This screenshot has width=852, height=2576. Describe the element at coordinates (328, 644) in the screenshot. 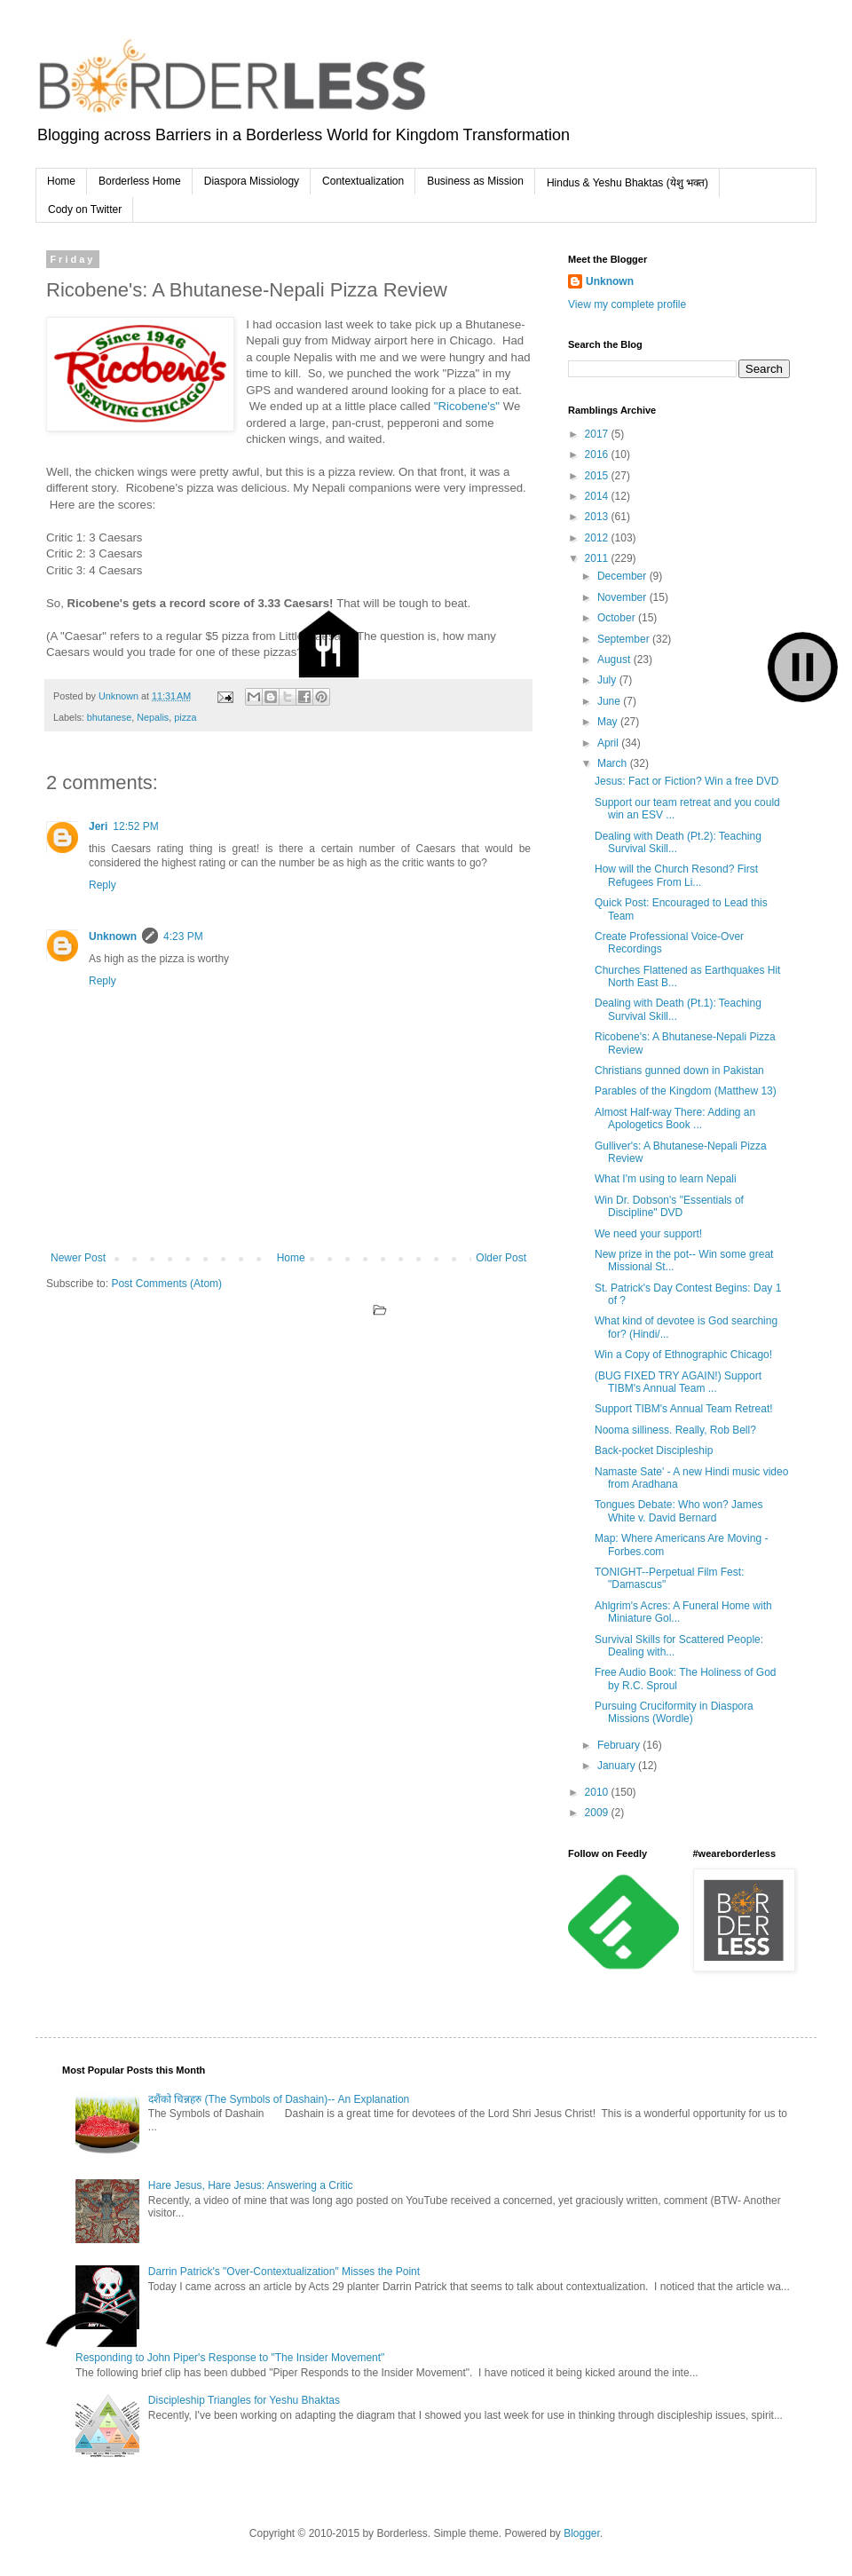

I see `find nearby food banks or food assistance locations` at that location.